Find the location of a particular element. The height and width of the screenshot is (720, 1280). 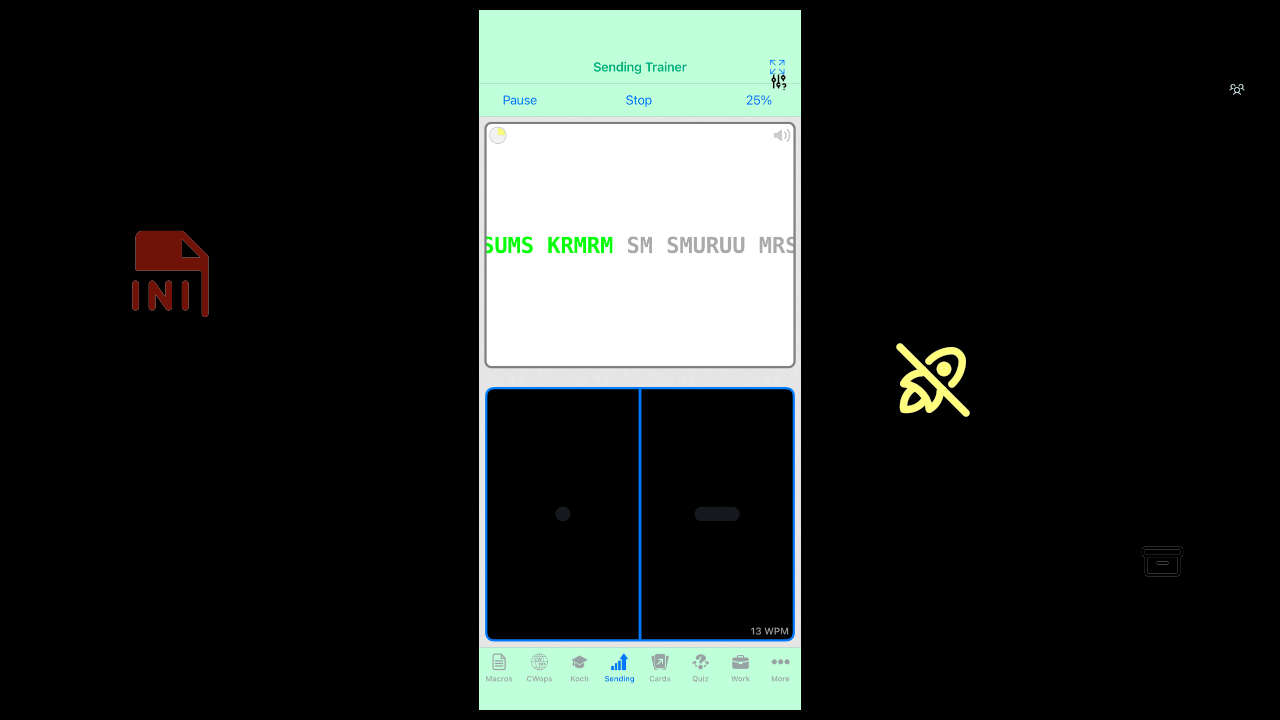

archive this item is located at coordinates (1162, 561).